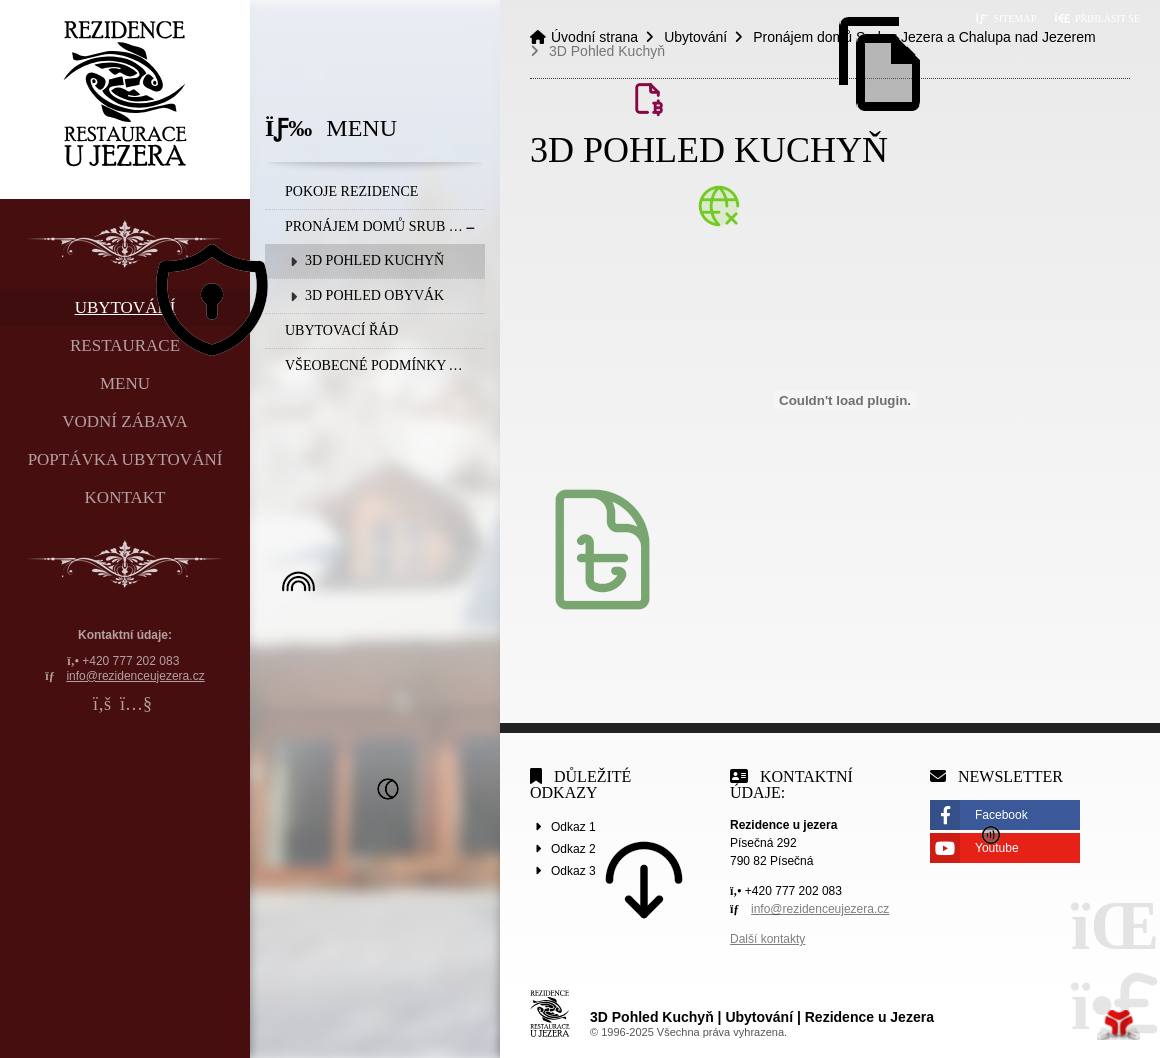 The image size is (1160, 1058). I want to click on tap to pay with contactless payment, so click(991, 835).